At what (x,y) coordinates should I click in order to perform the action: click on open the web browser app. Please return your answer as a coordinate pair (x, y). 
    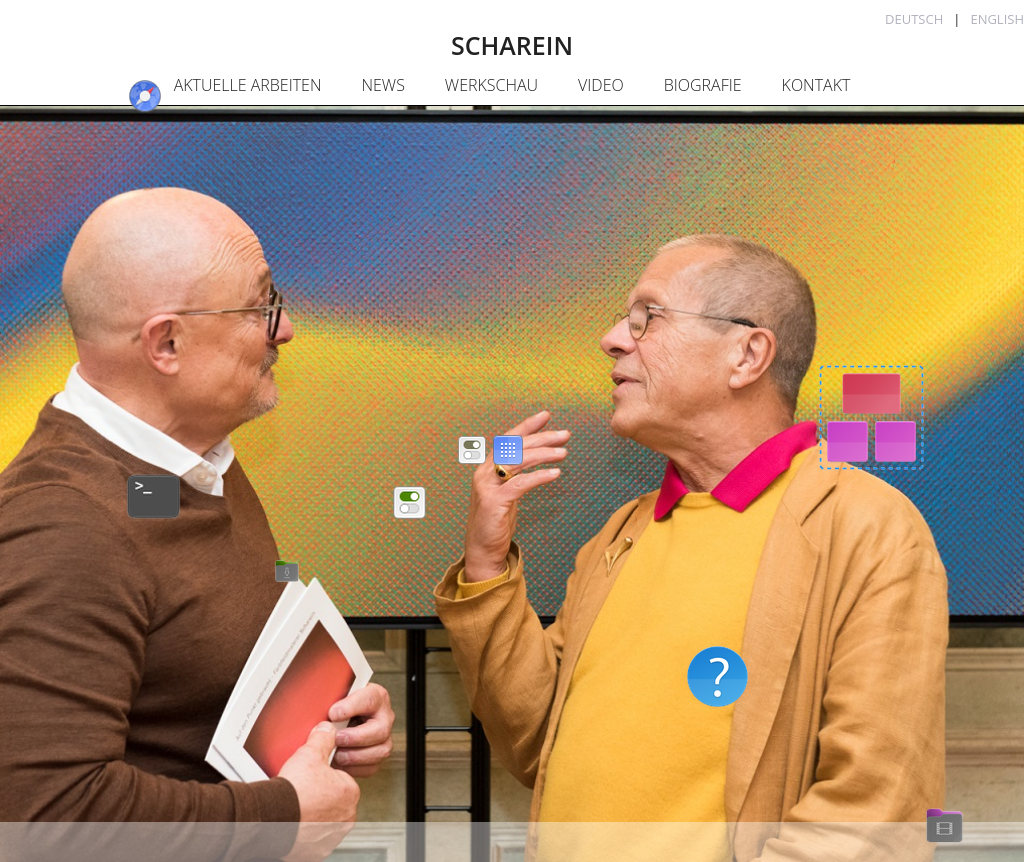
    Looking at the image, I should click on (145, 96).